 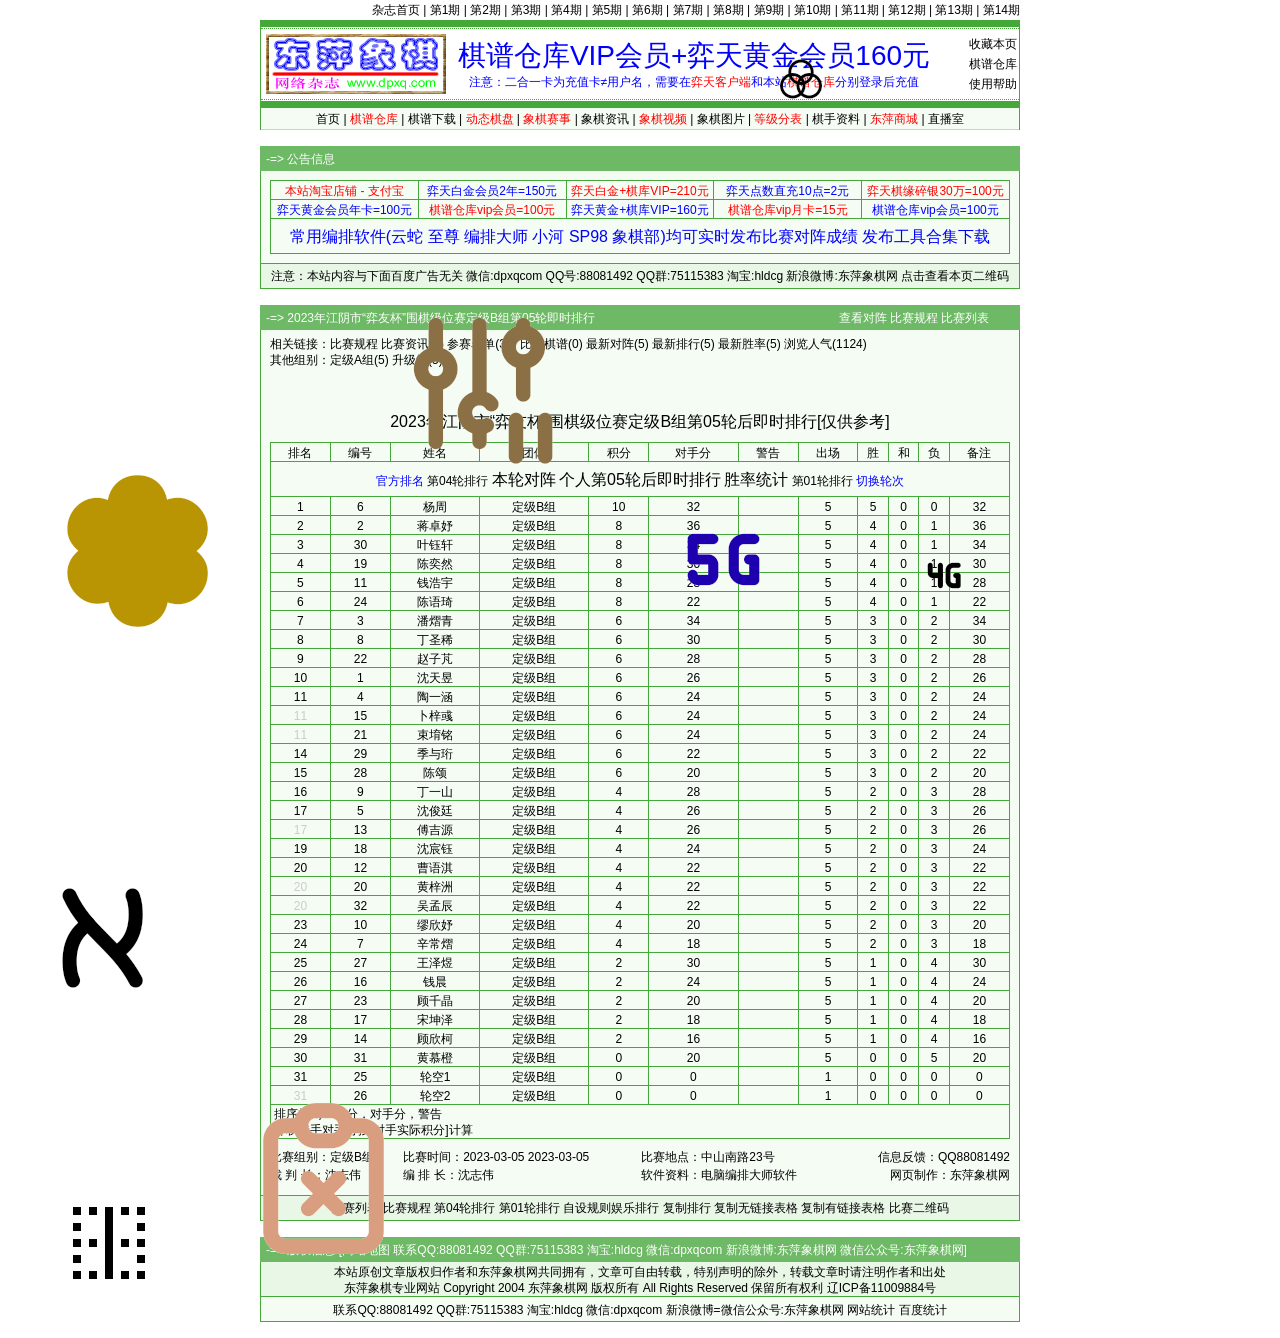 What do you see at coordinates (323, 1178) in the screenshot?
I see `clear clipboard contents` at bounding box center [323, 1178].